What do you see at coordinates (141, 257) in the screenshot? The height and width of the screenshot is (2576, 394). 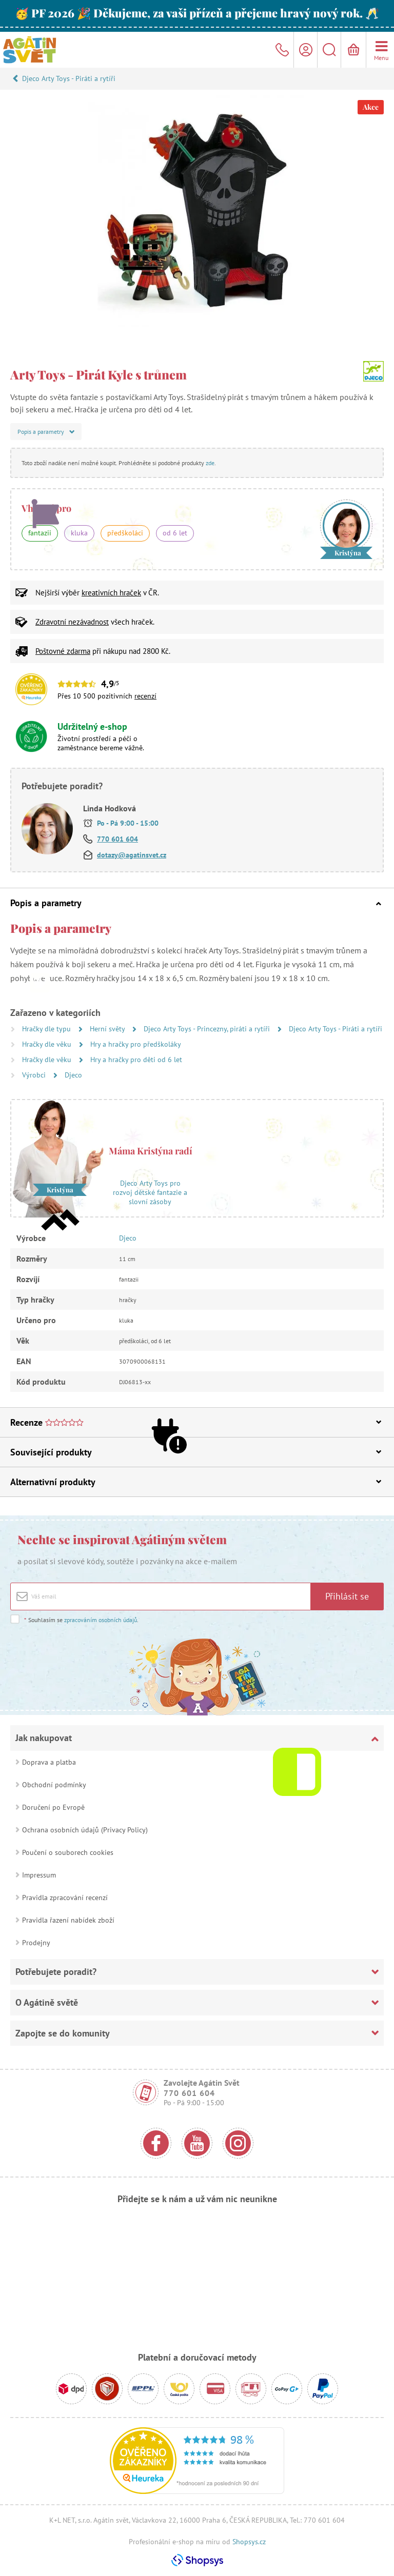 I see `open the on-screen keyboard` at bounding box center [141, 257].